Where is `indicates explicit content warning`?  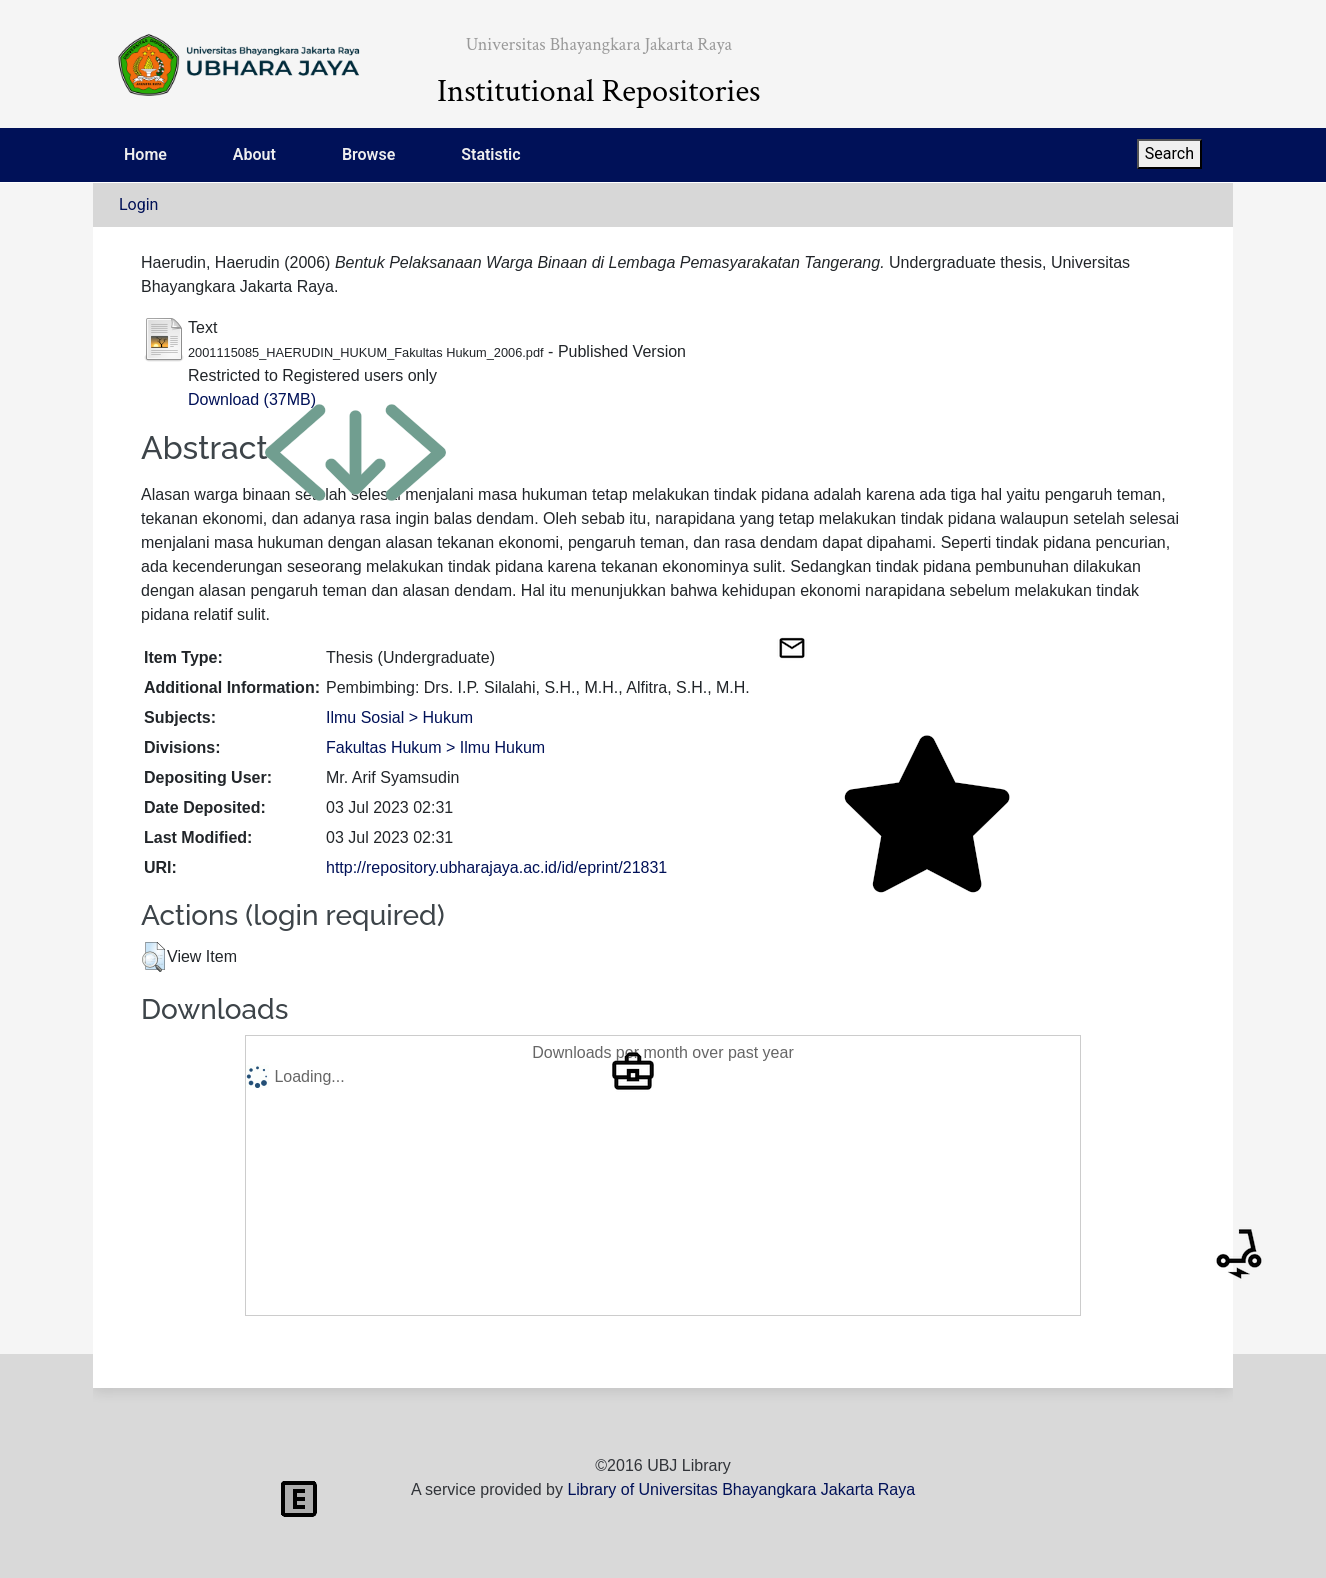 indicates explicit content warning is located at coordinates (299, 1499).